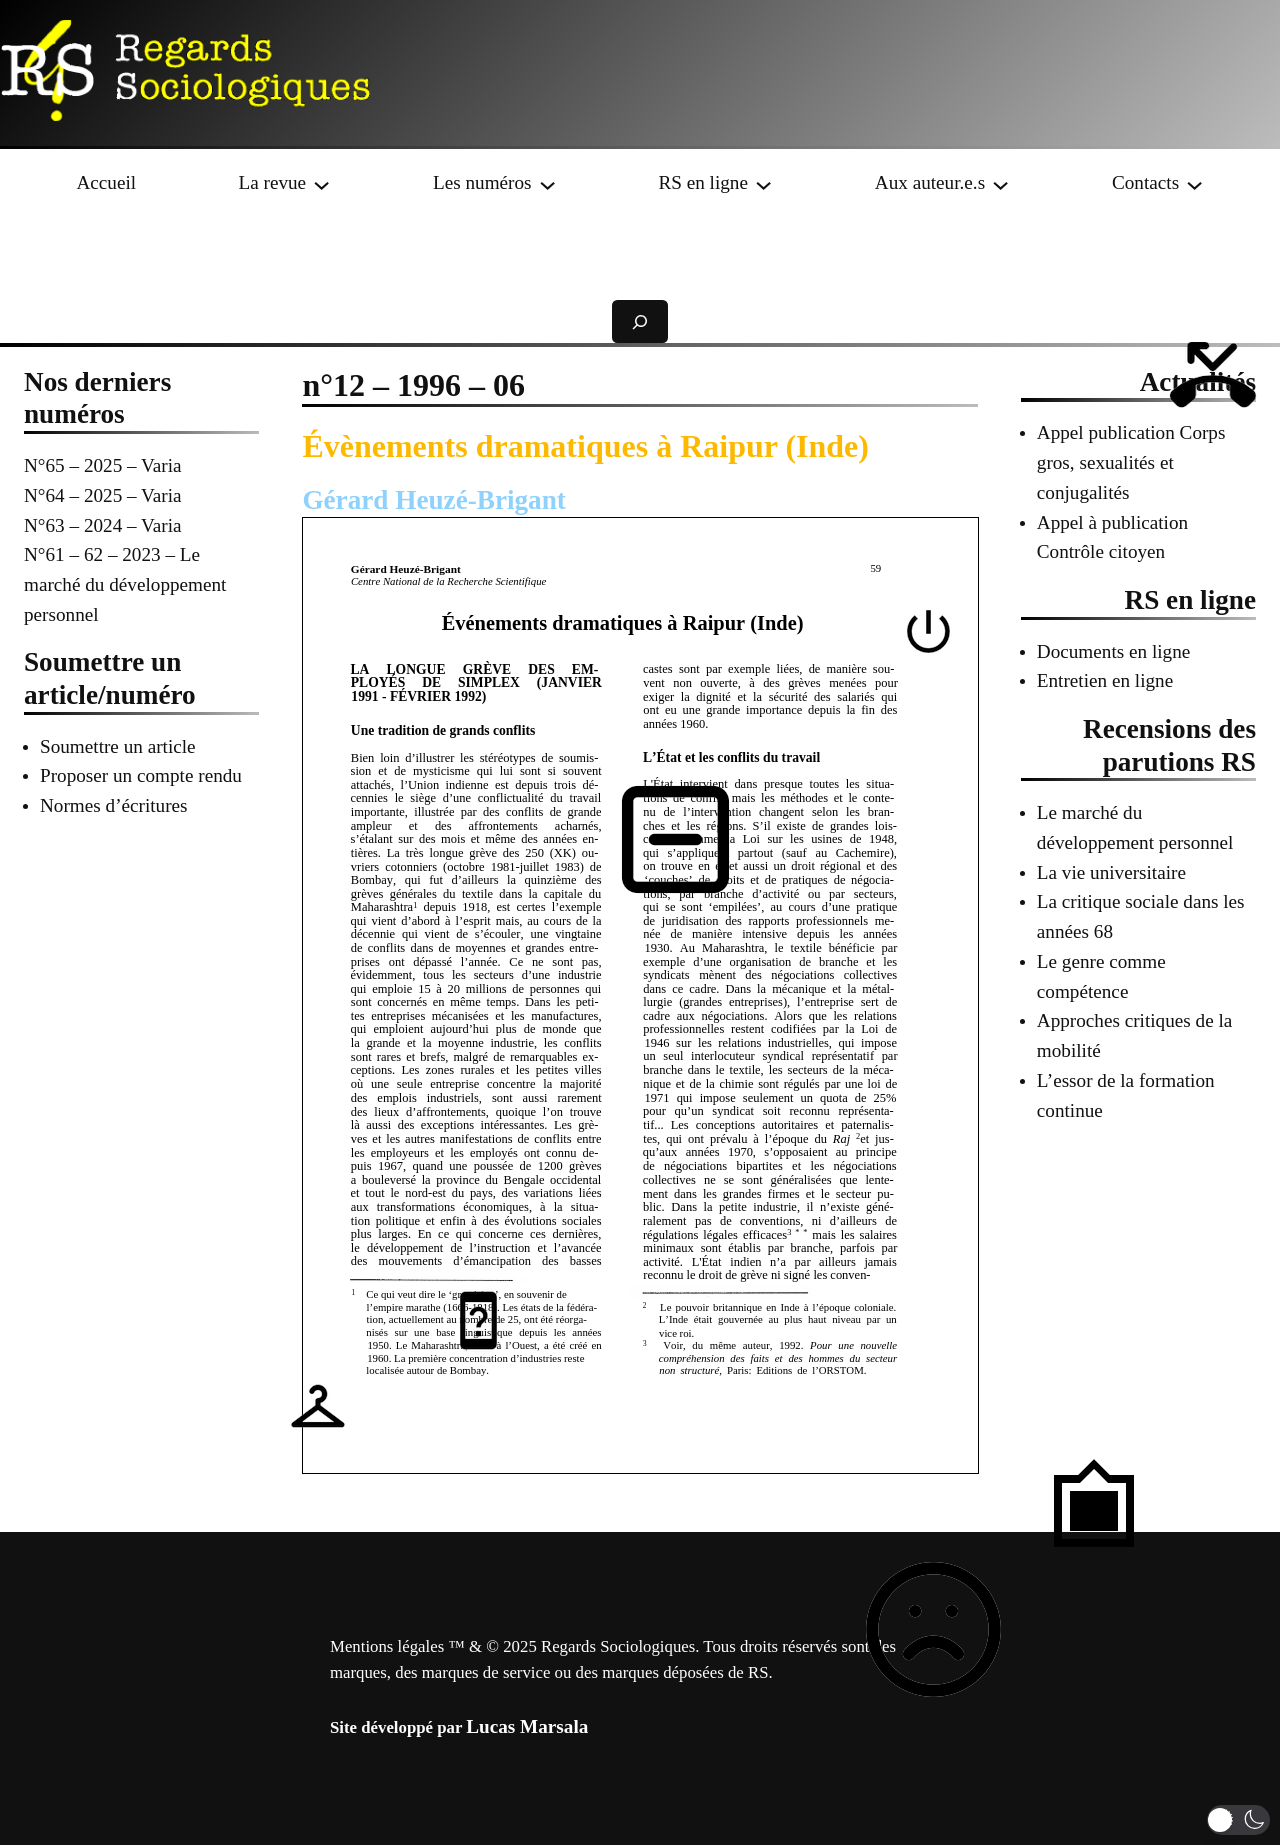  What do you see at coordinates (1094, 1507) in the screenshot?
I see `view photo frame options` at bounding box center [1094, 1507].